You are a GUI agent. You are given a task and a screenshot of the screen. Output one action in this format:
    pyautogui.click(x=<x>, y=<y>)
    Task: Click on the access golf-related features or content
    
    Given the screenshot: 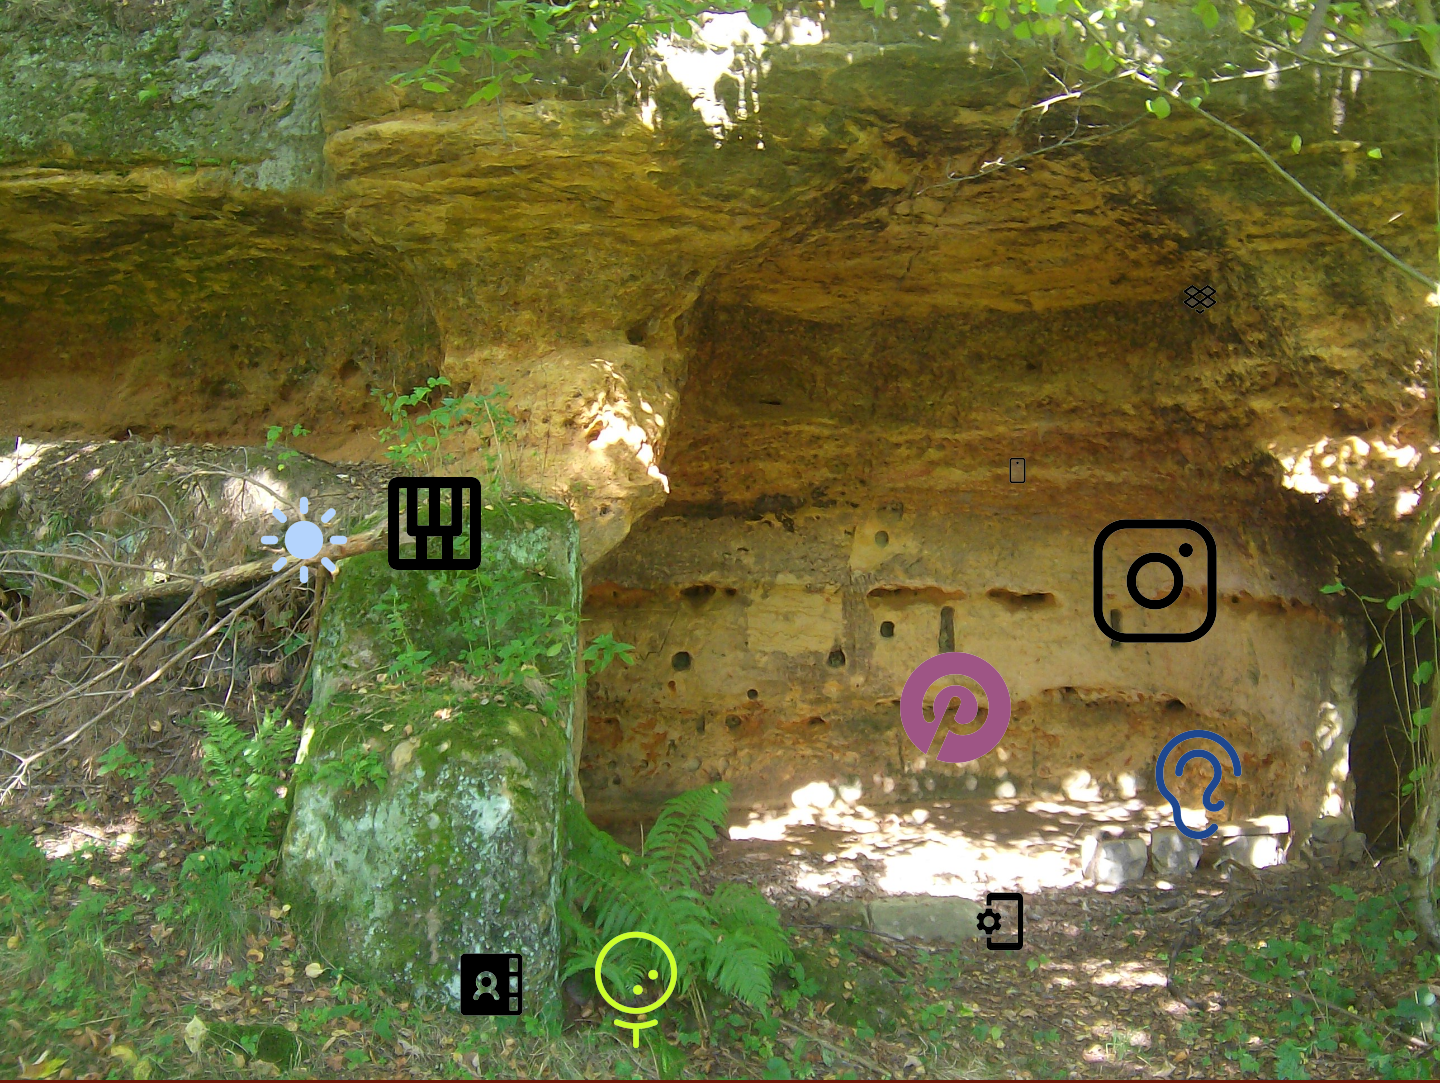 What is the action you would take?
    pyautogui.click(x=636, y=988)
    